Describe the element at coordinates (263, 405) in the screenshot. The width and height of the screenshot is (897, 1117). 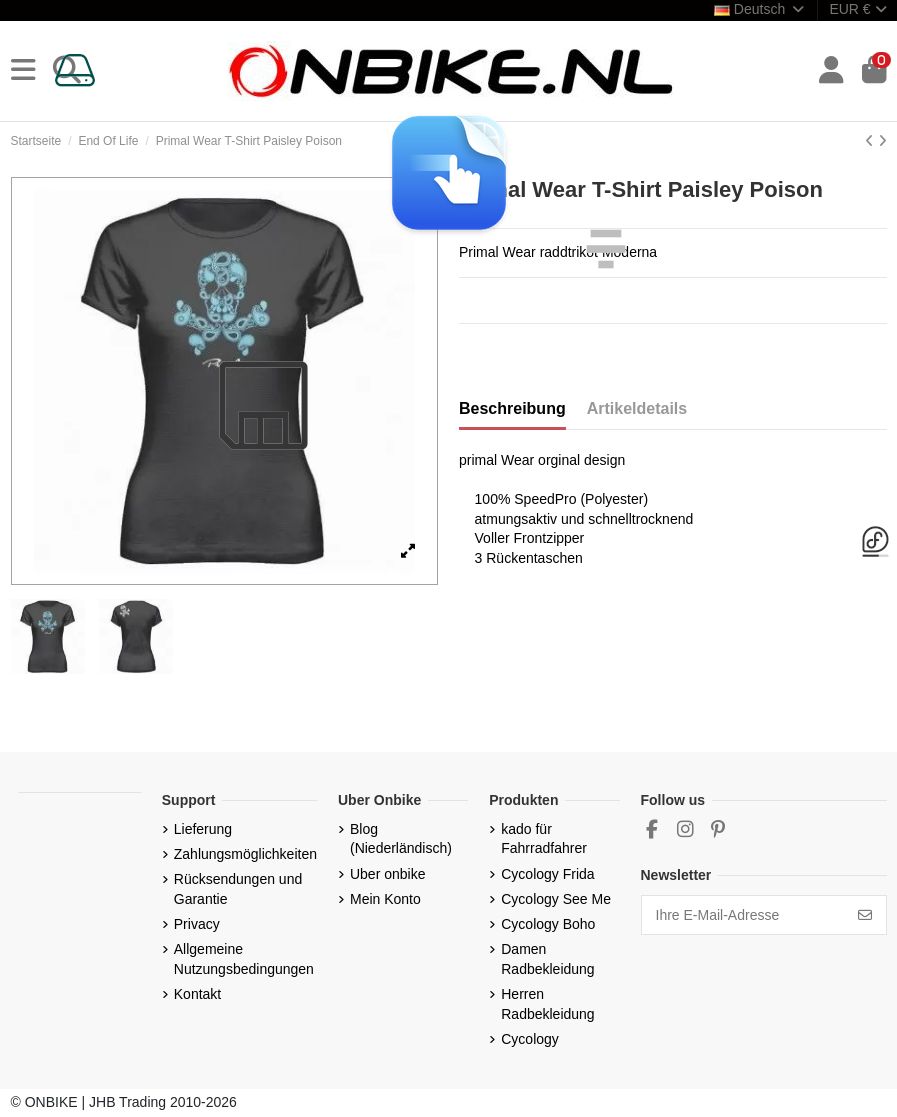
I see `save current file or document` at that location.